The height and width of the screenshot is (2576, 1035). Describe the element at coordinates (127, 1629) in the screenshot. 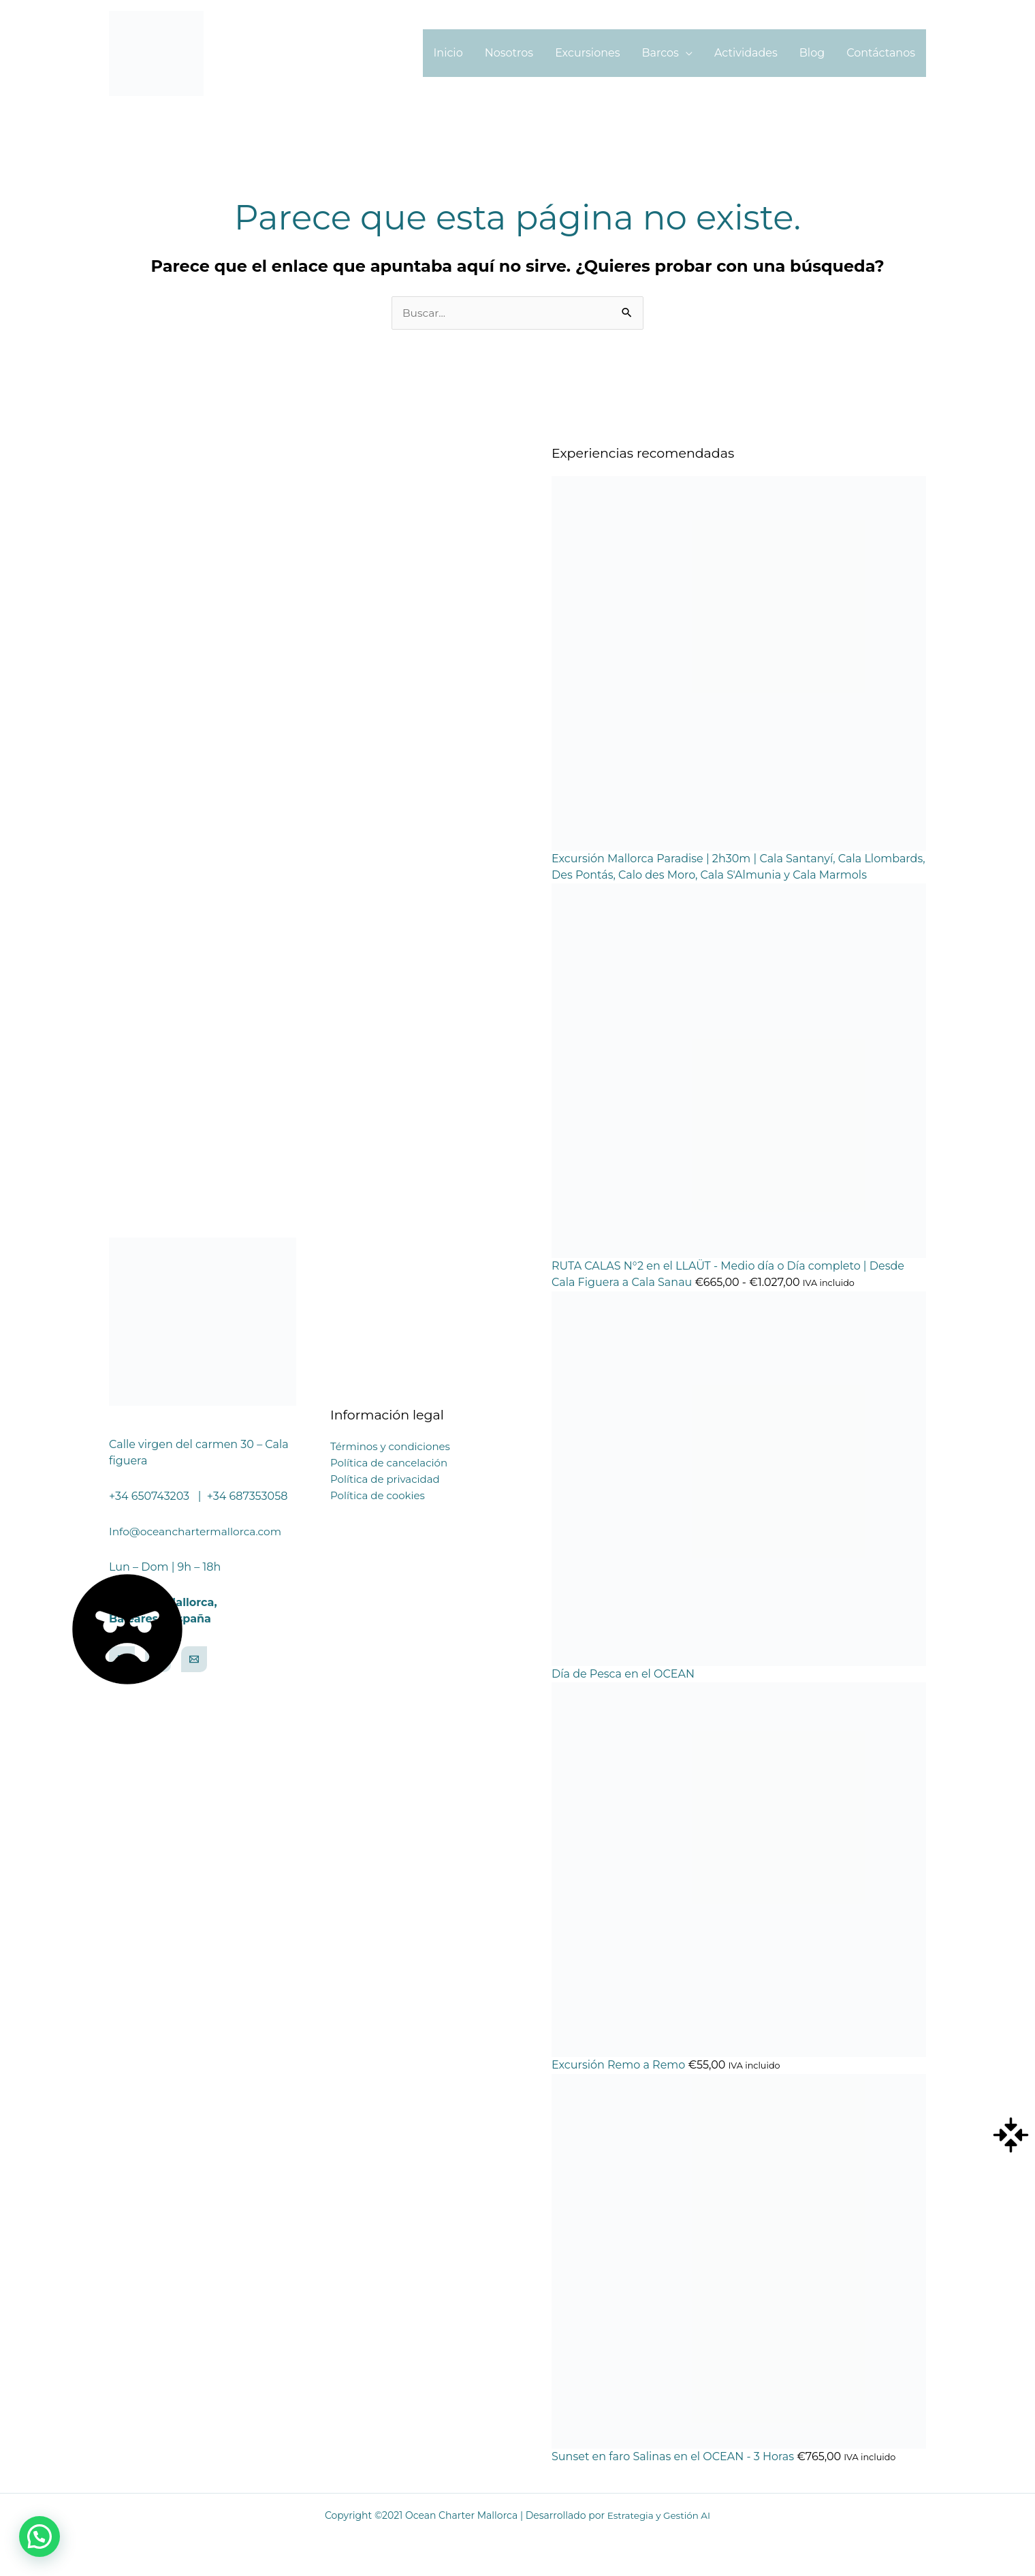

I see `react to a message with anger` at that location.